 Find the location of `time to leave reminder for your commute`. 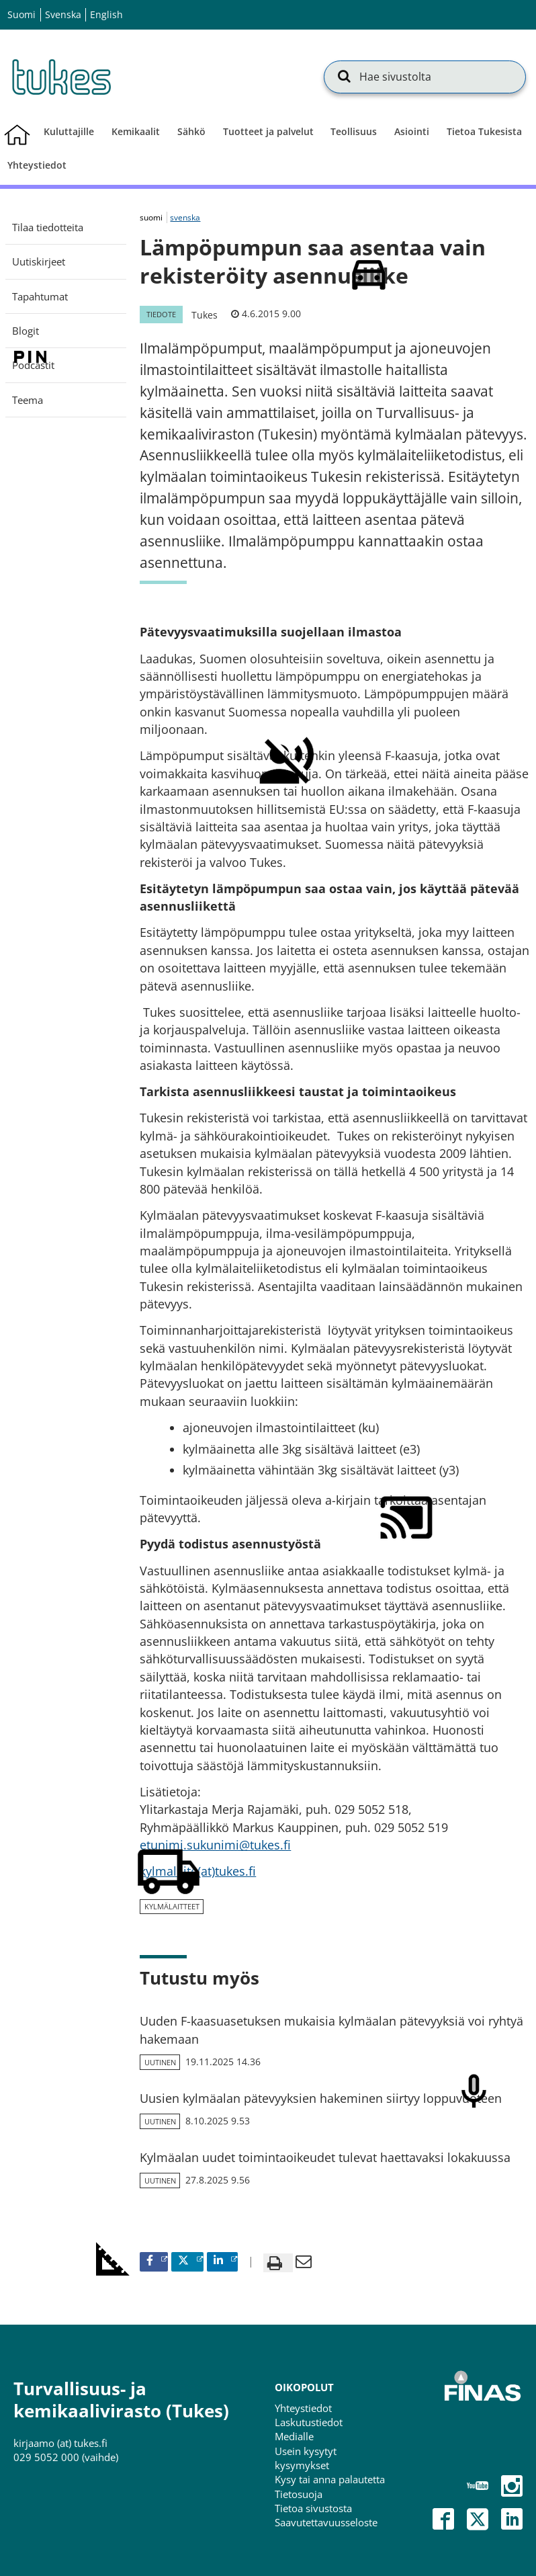

time to leave reminder for your commute is located at coordinates (369, 275).